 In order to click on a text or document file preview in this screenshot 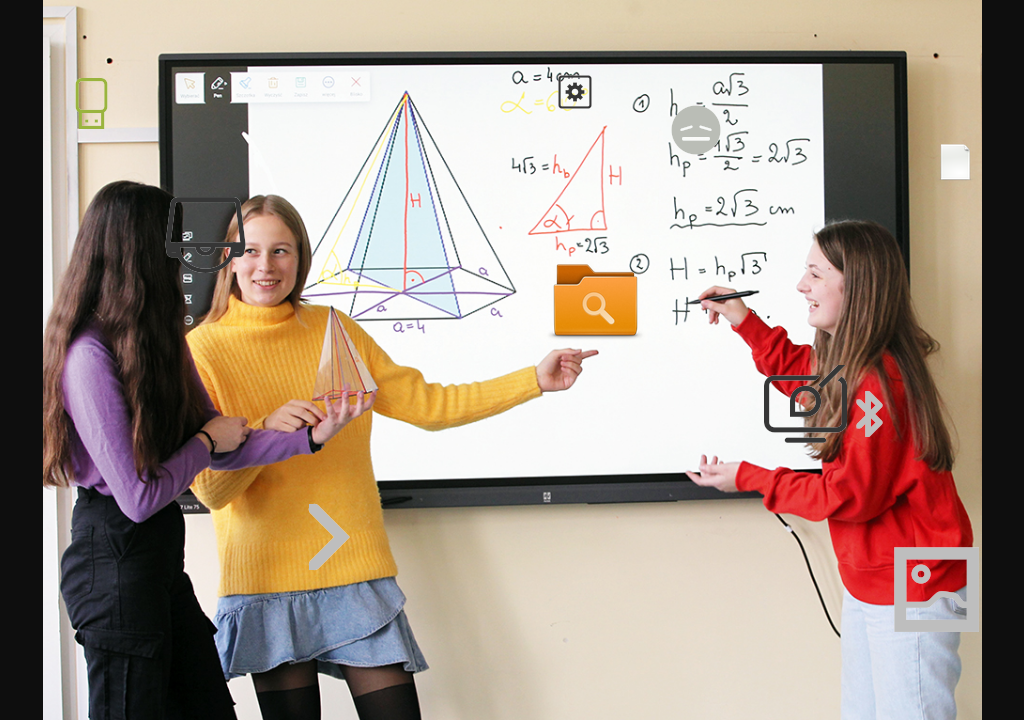, I will do `click(956, 162)`.